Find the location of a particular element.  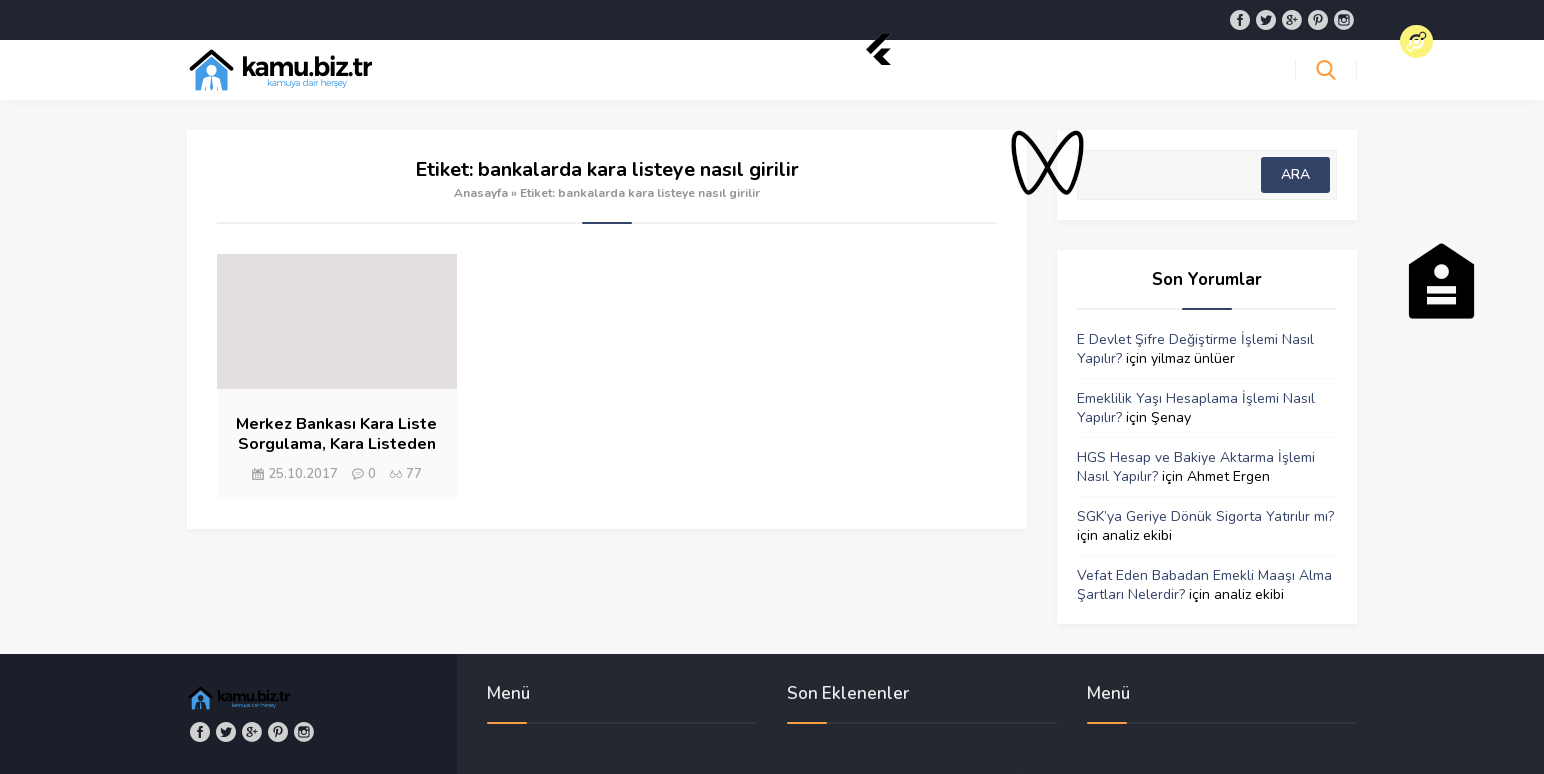

flutter framework logo is located at coordinates (878, 49).